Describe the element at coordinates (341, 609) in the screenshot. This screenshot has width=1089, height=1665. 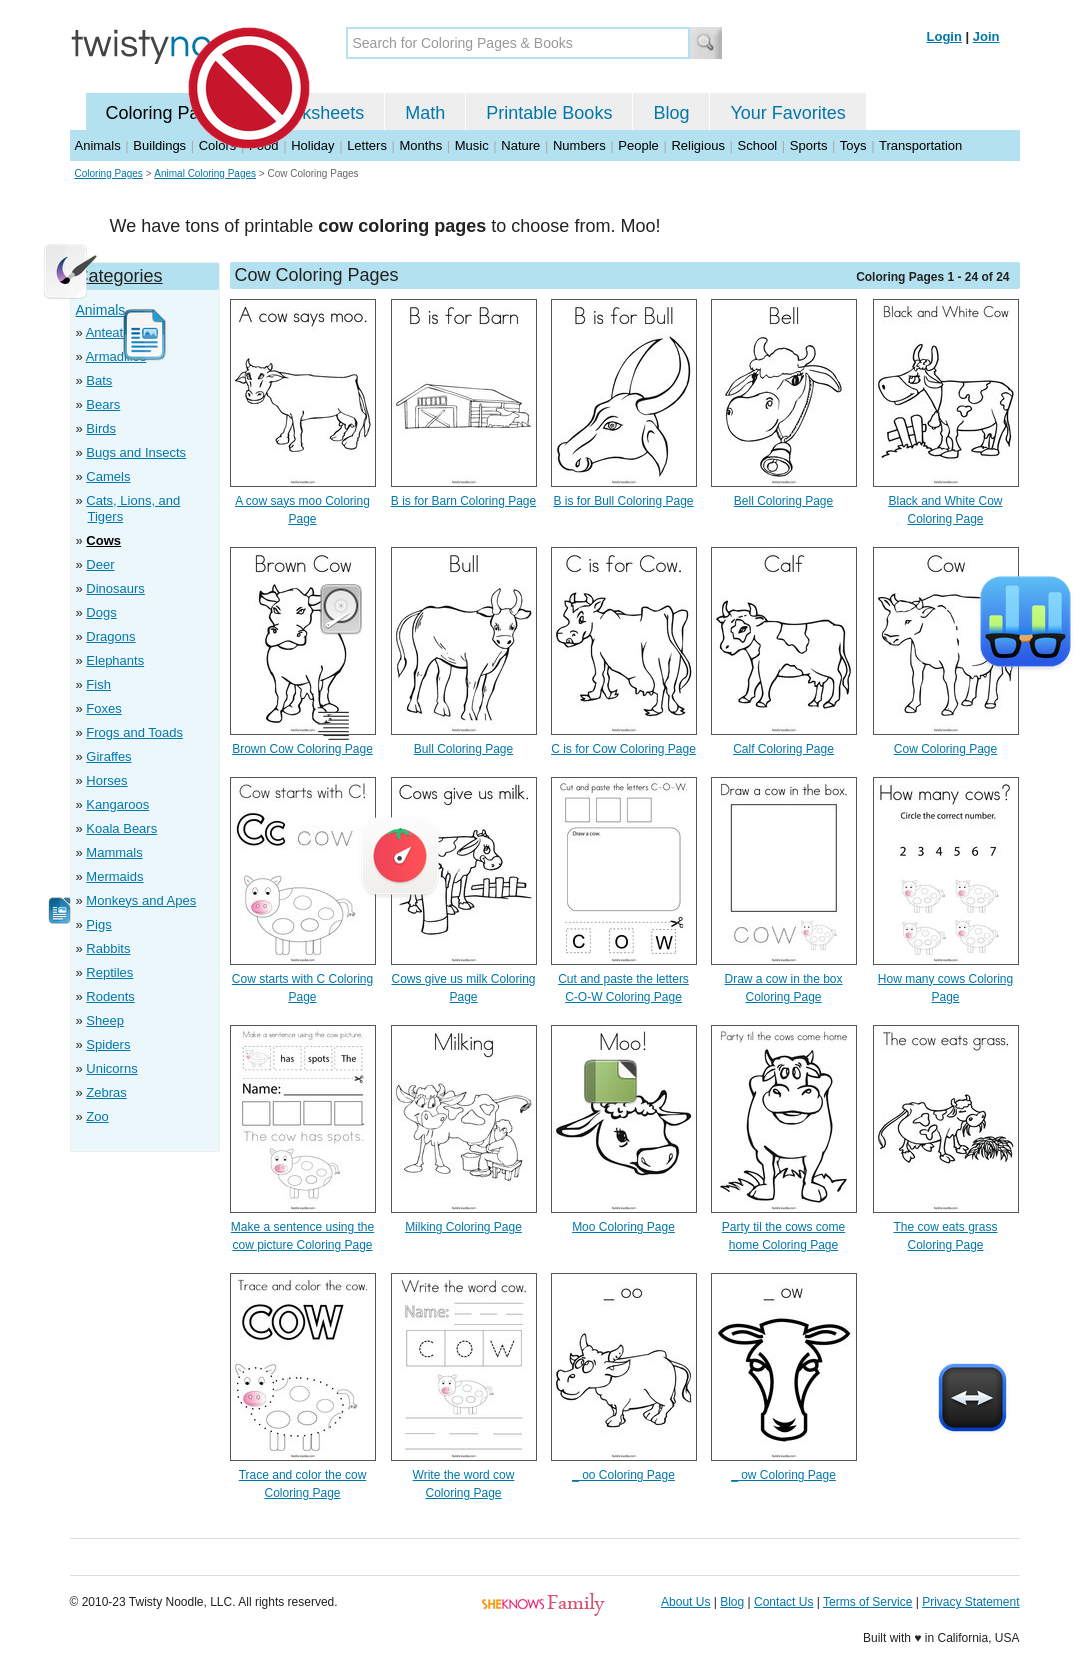
I see `open disk utility application` at that location.